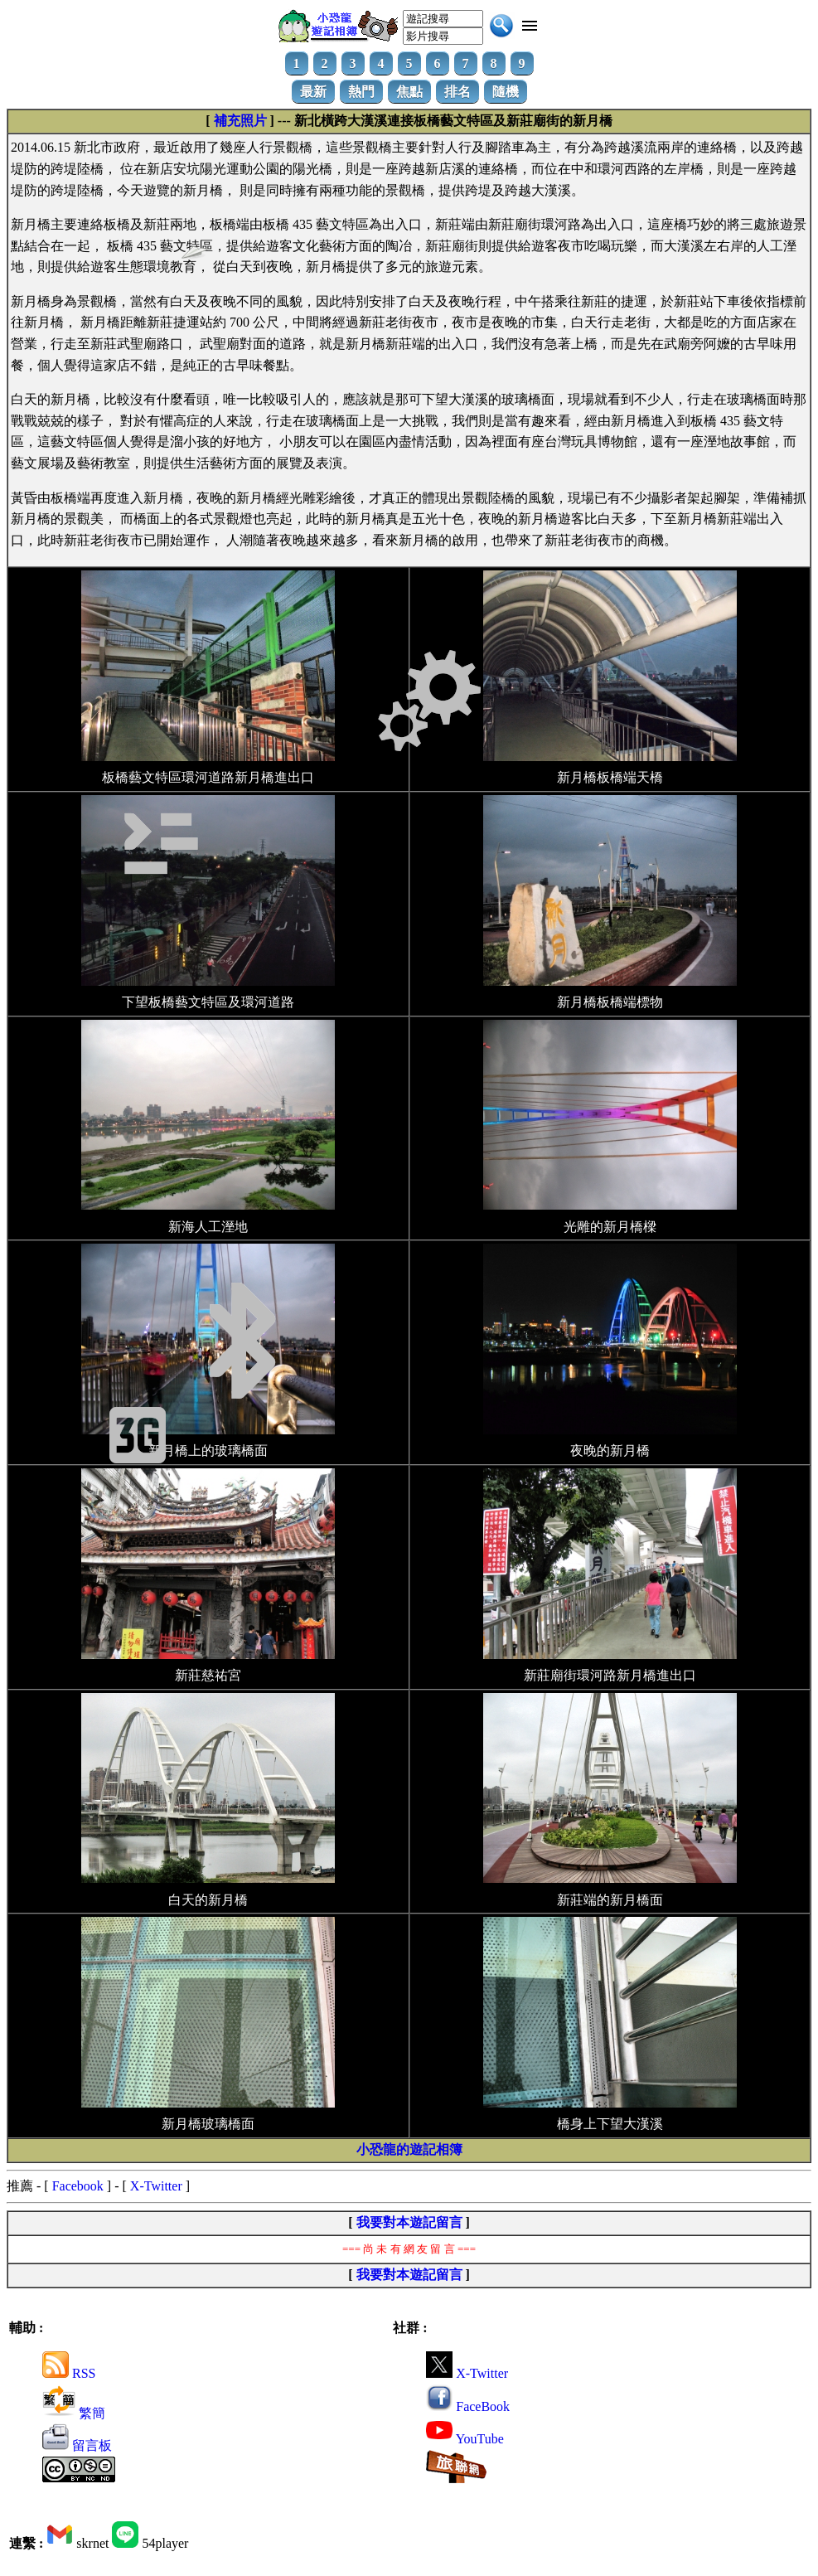 This screenshot has height=2576, width=818. Describe the element at coordinates (427, 703) in the screenshot. I see `access system settings or preferences` at that location.